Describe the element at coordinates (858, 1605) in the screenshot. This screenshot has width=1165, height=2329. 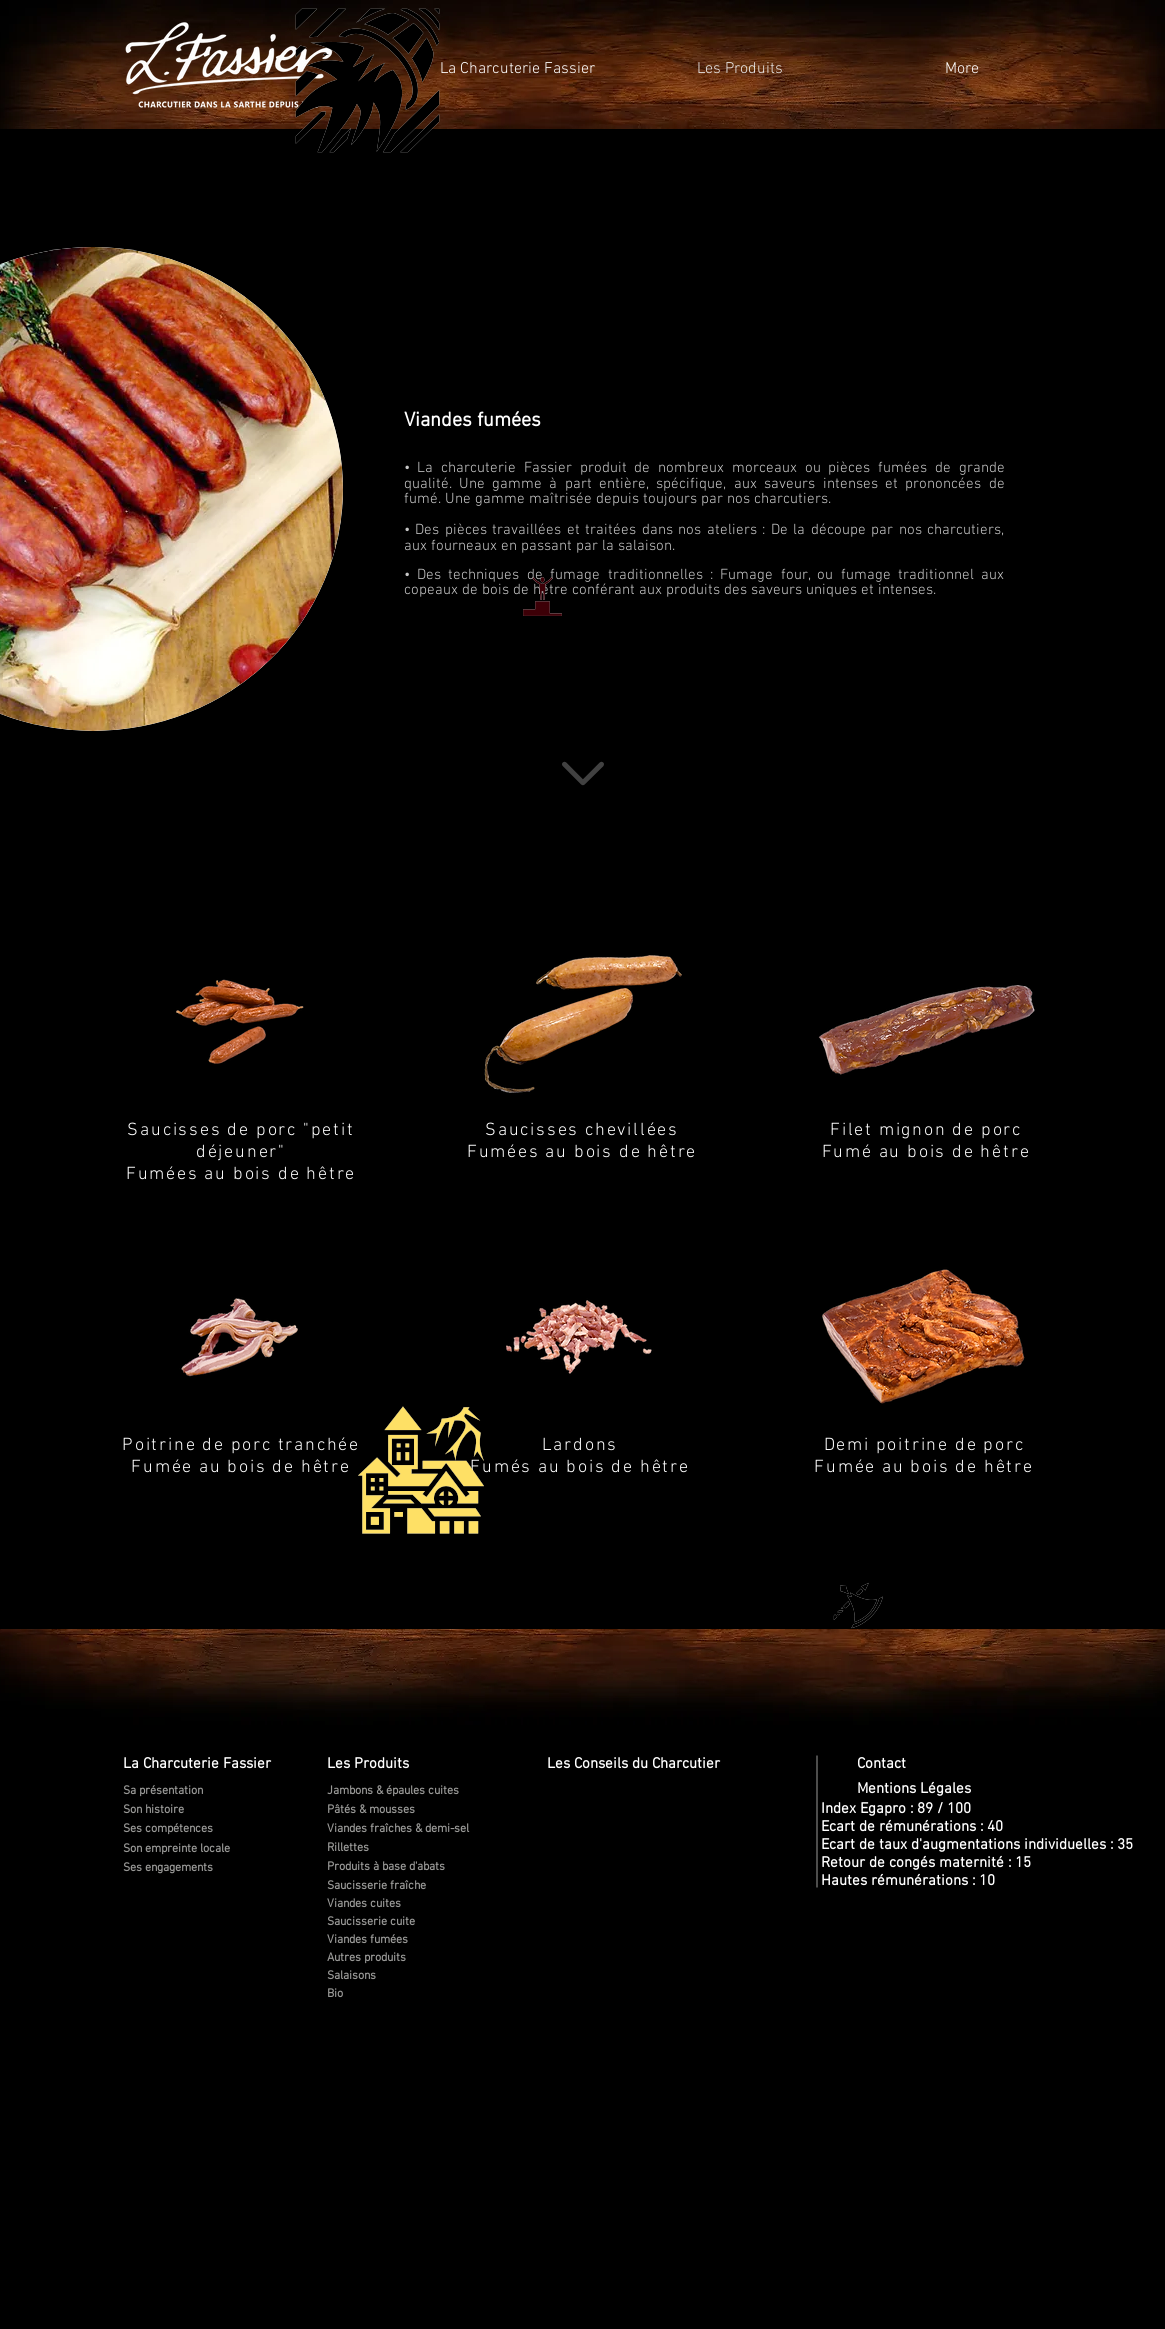
I see `select halberd weapon in game inventory` at that location.